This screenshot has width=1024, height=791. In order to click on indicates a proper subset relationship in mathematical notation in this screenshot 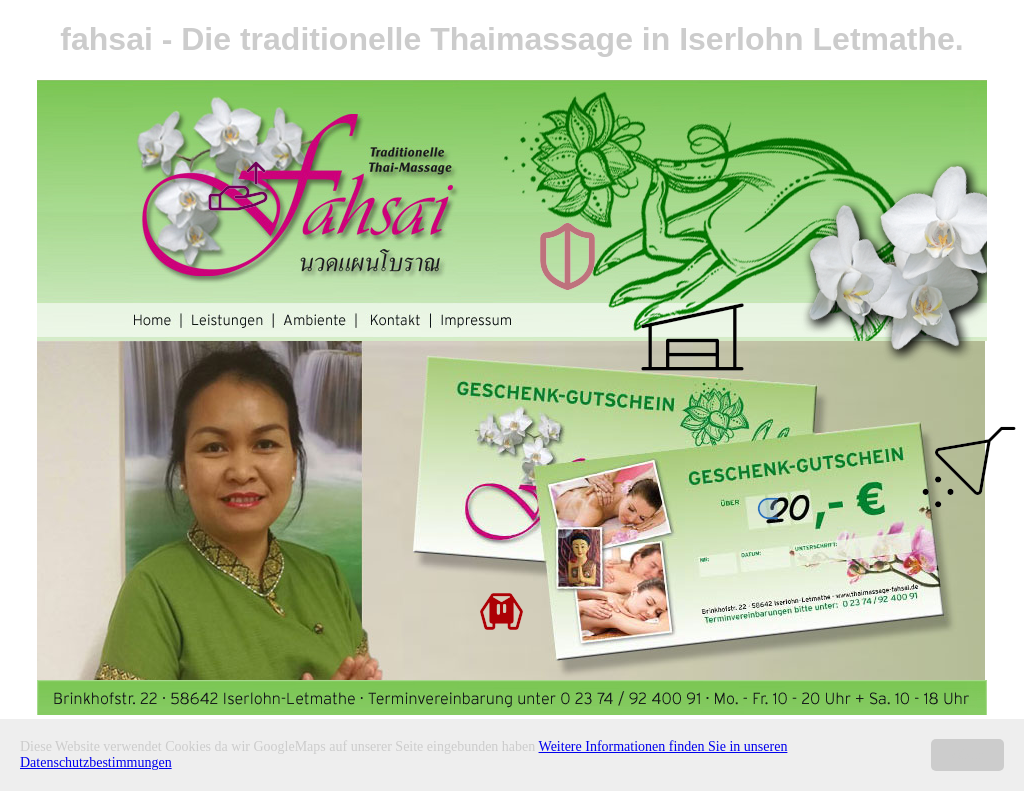, I will do `click(768, 508)`.